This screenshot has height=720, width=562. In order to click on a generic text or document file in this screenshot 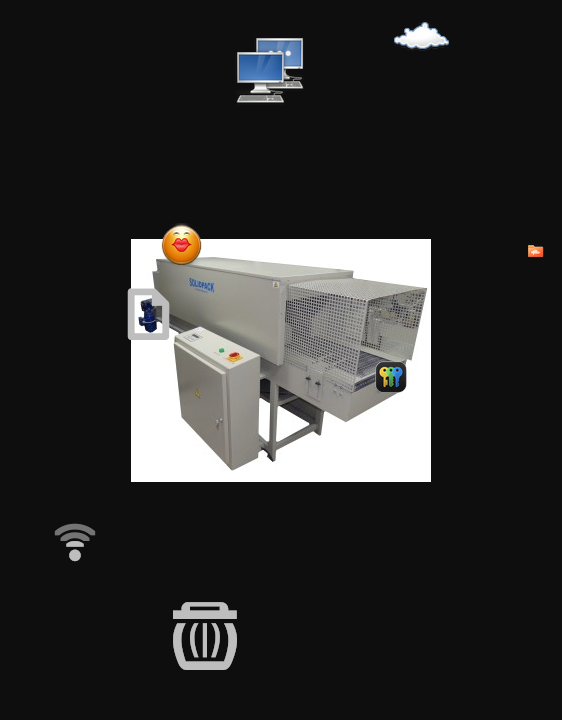, I will do `click(148, 312)`.